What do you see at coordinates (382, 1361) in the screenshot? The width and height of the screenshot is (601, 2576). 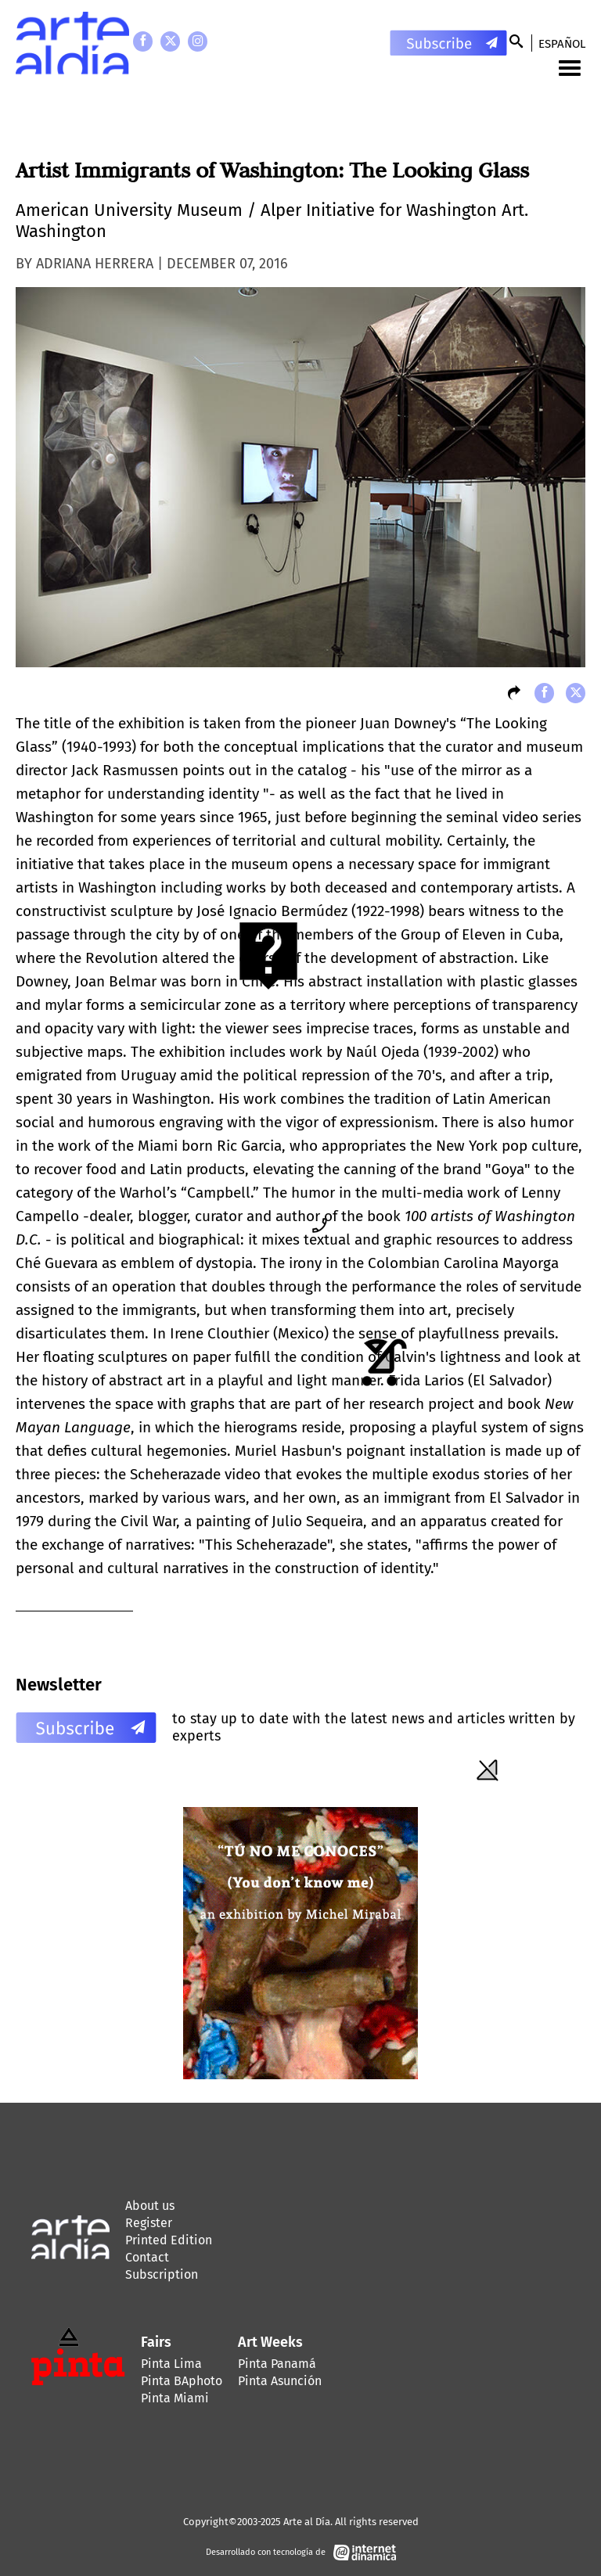 I see `find stroller-friendly or family amenities` at bounding box center [382, 1361].